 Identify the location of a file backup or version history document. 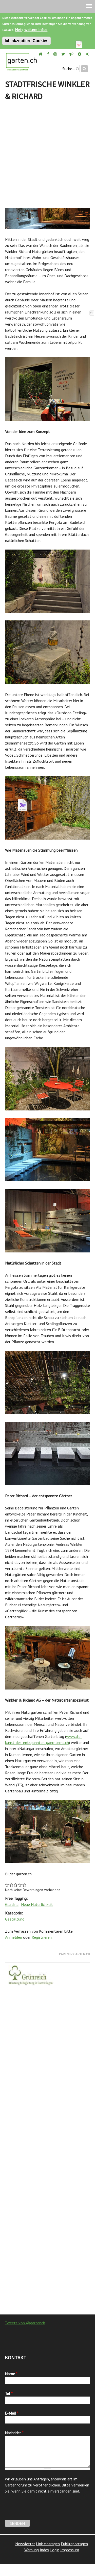
(92, 313).